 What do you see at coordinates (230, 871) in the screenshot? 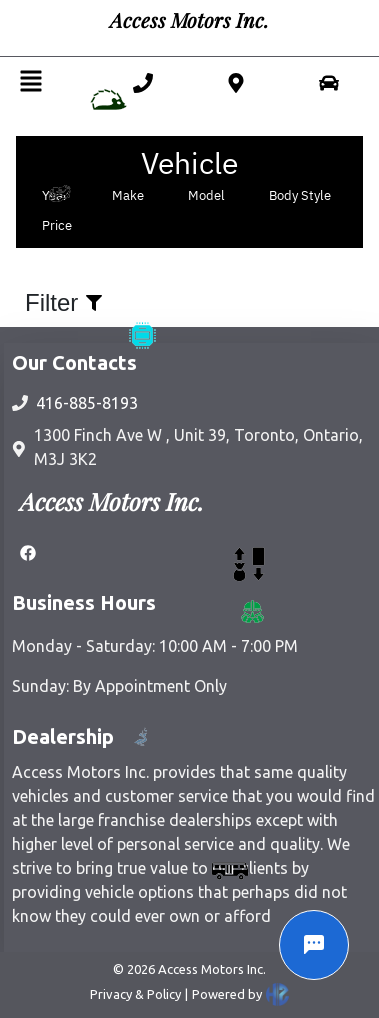
I see `view public transit options` at bounding box center [230, 871].